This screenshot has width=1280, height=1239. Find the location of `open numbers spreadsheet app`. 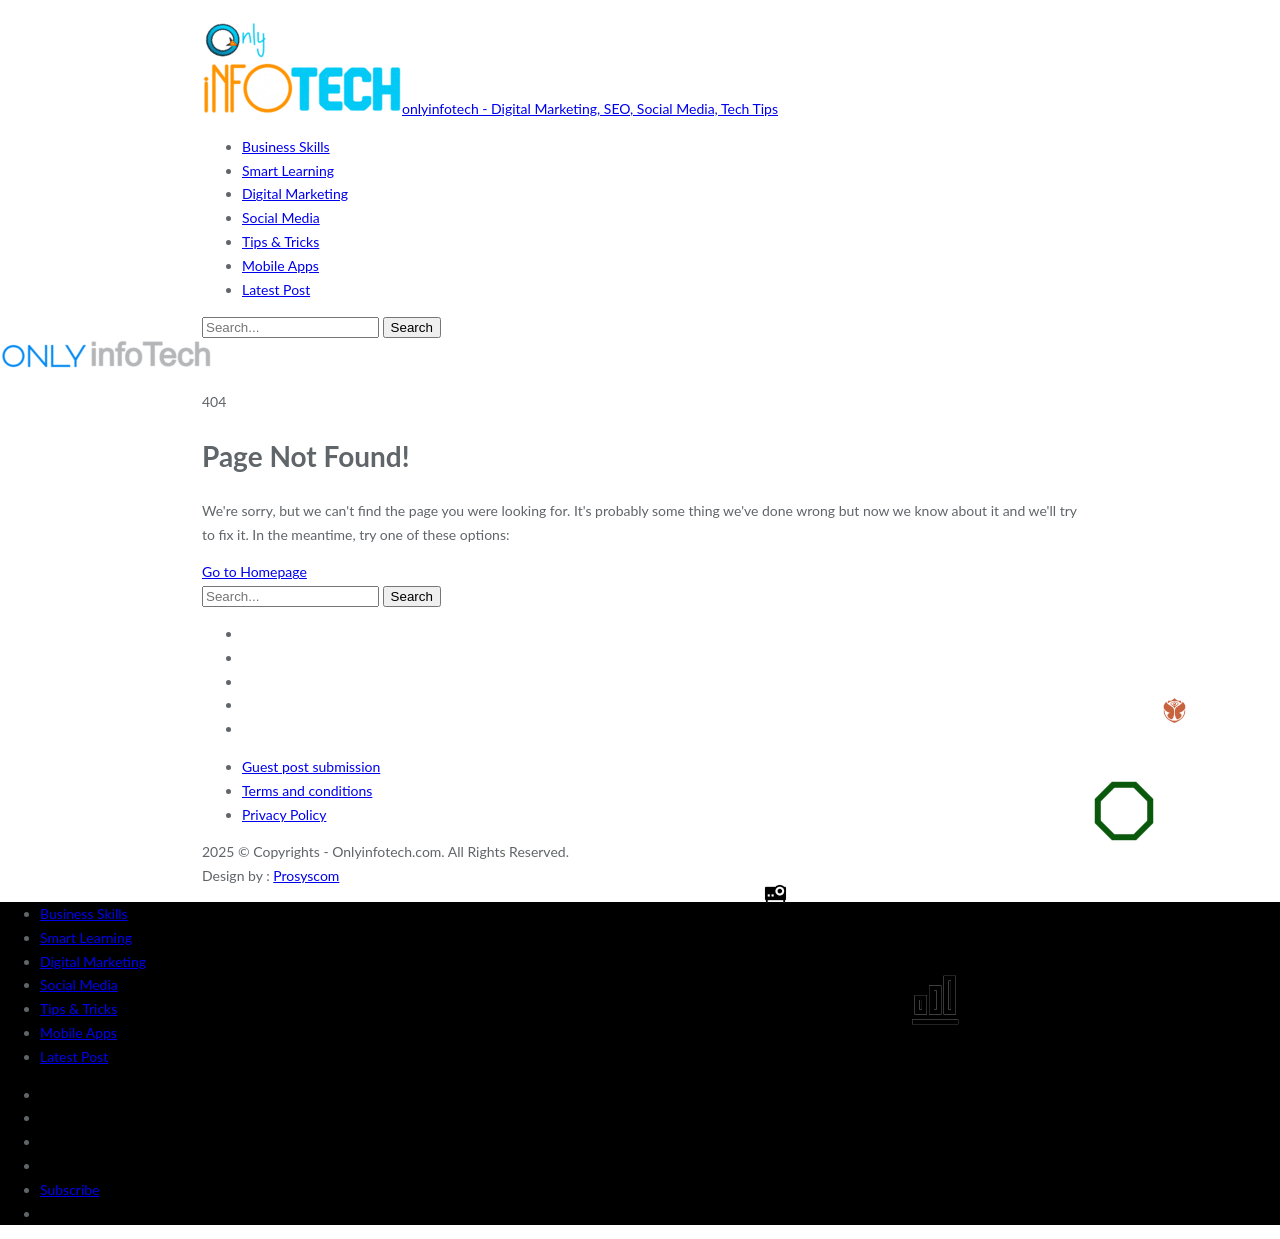

open numbers spreadsheet app is located at coordinates (934, 1000).